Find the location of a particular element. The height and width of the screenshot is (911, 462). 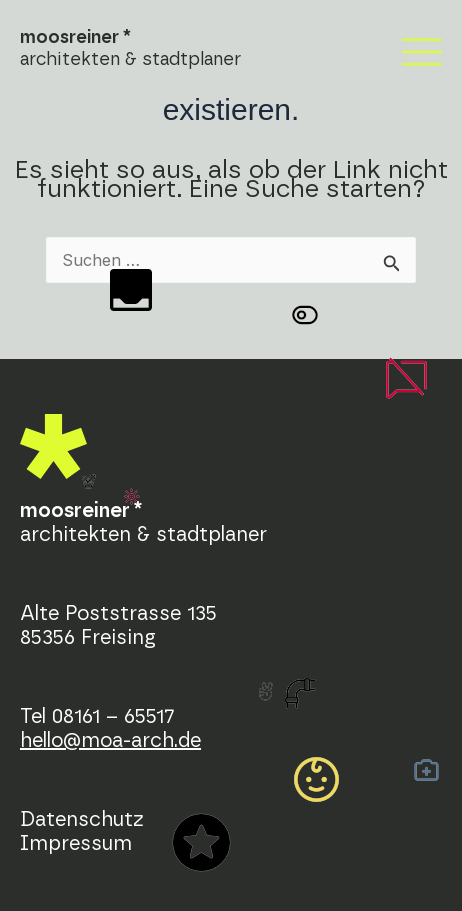

access baby or child-related settings is located at coordinates (316, 779).